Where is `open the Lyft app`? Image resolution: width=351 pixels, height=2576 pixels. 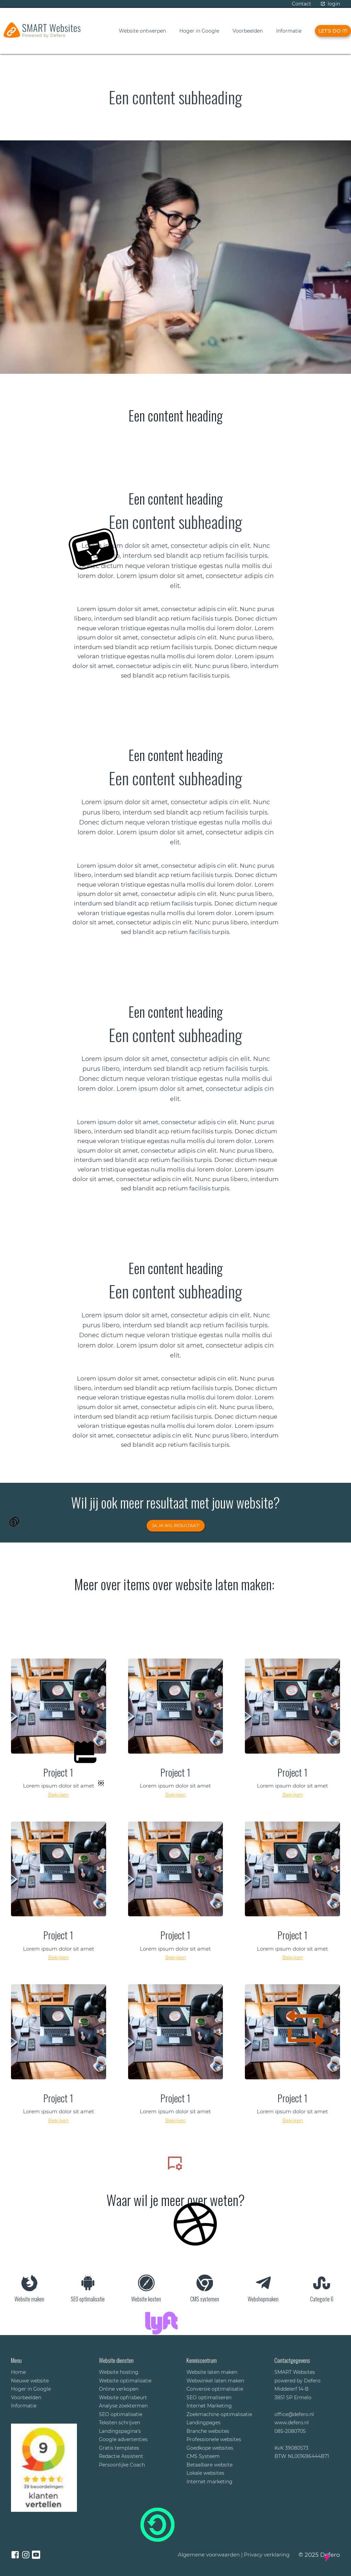 open the Lyft app is located at coordinates (161, 2323).